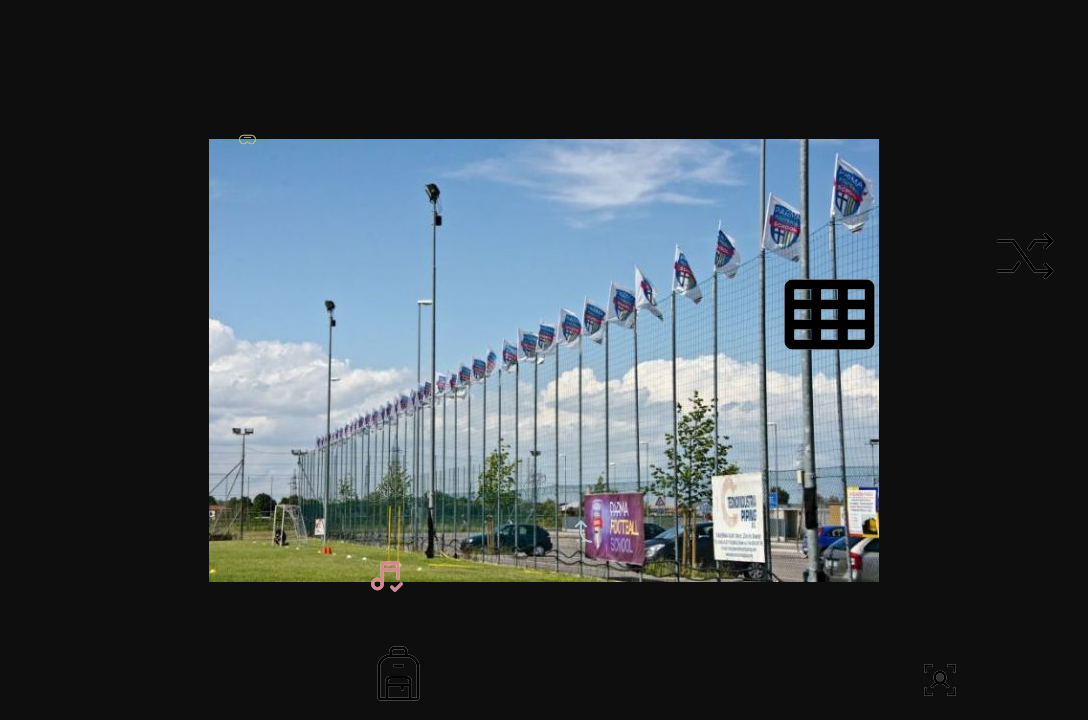 This screenshot has width=1088, height=720. Describe the element at coordinates (378, 495) in the screenshot. I see `recycle or move item to trash` at that location.